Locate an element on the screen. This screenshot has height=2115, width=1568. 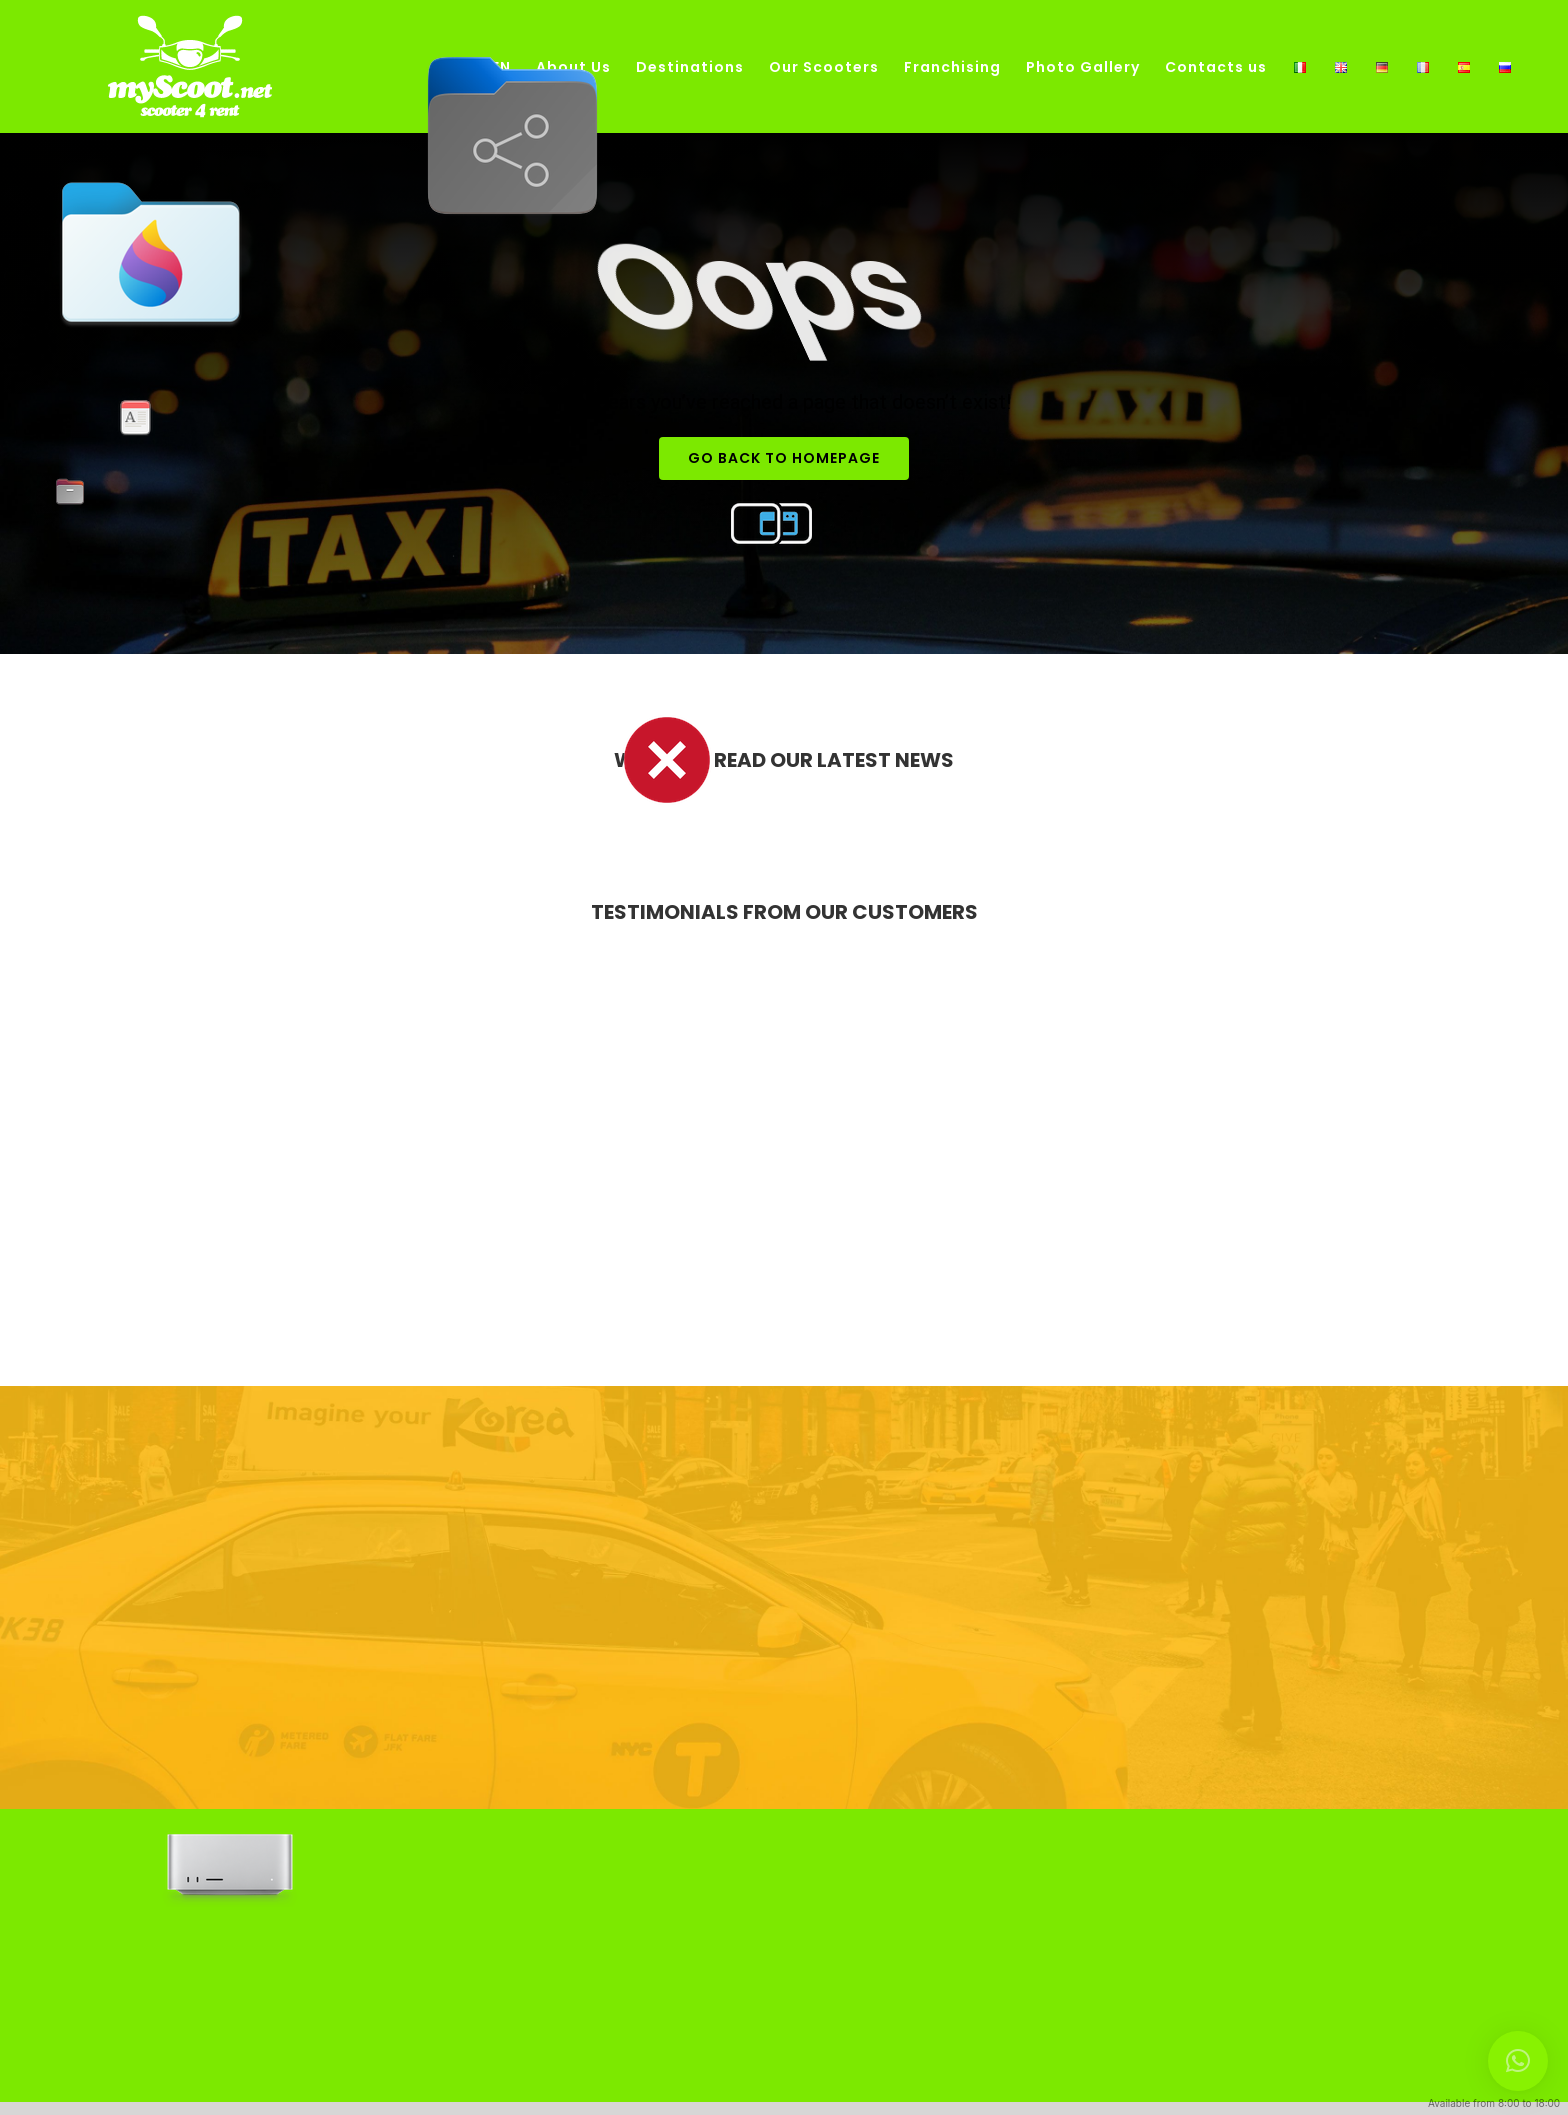
open your public shared folder is located at coordinates (512, 135).